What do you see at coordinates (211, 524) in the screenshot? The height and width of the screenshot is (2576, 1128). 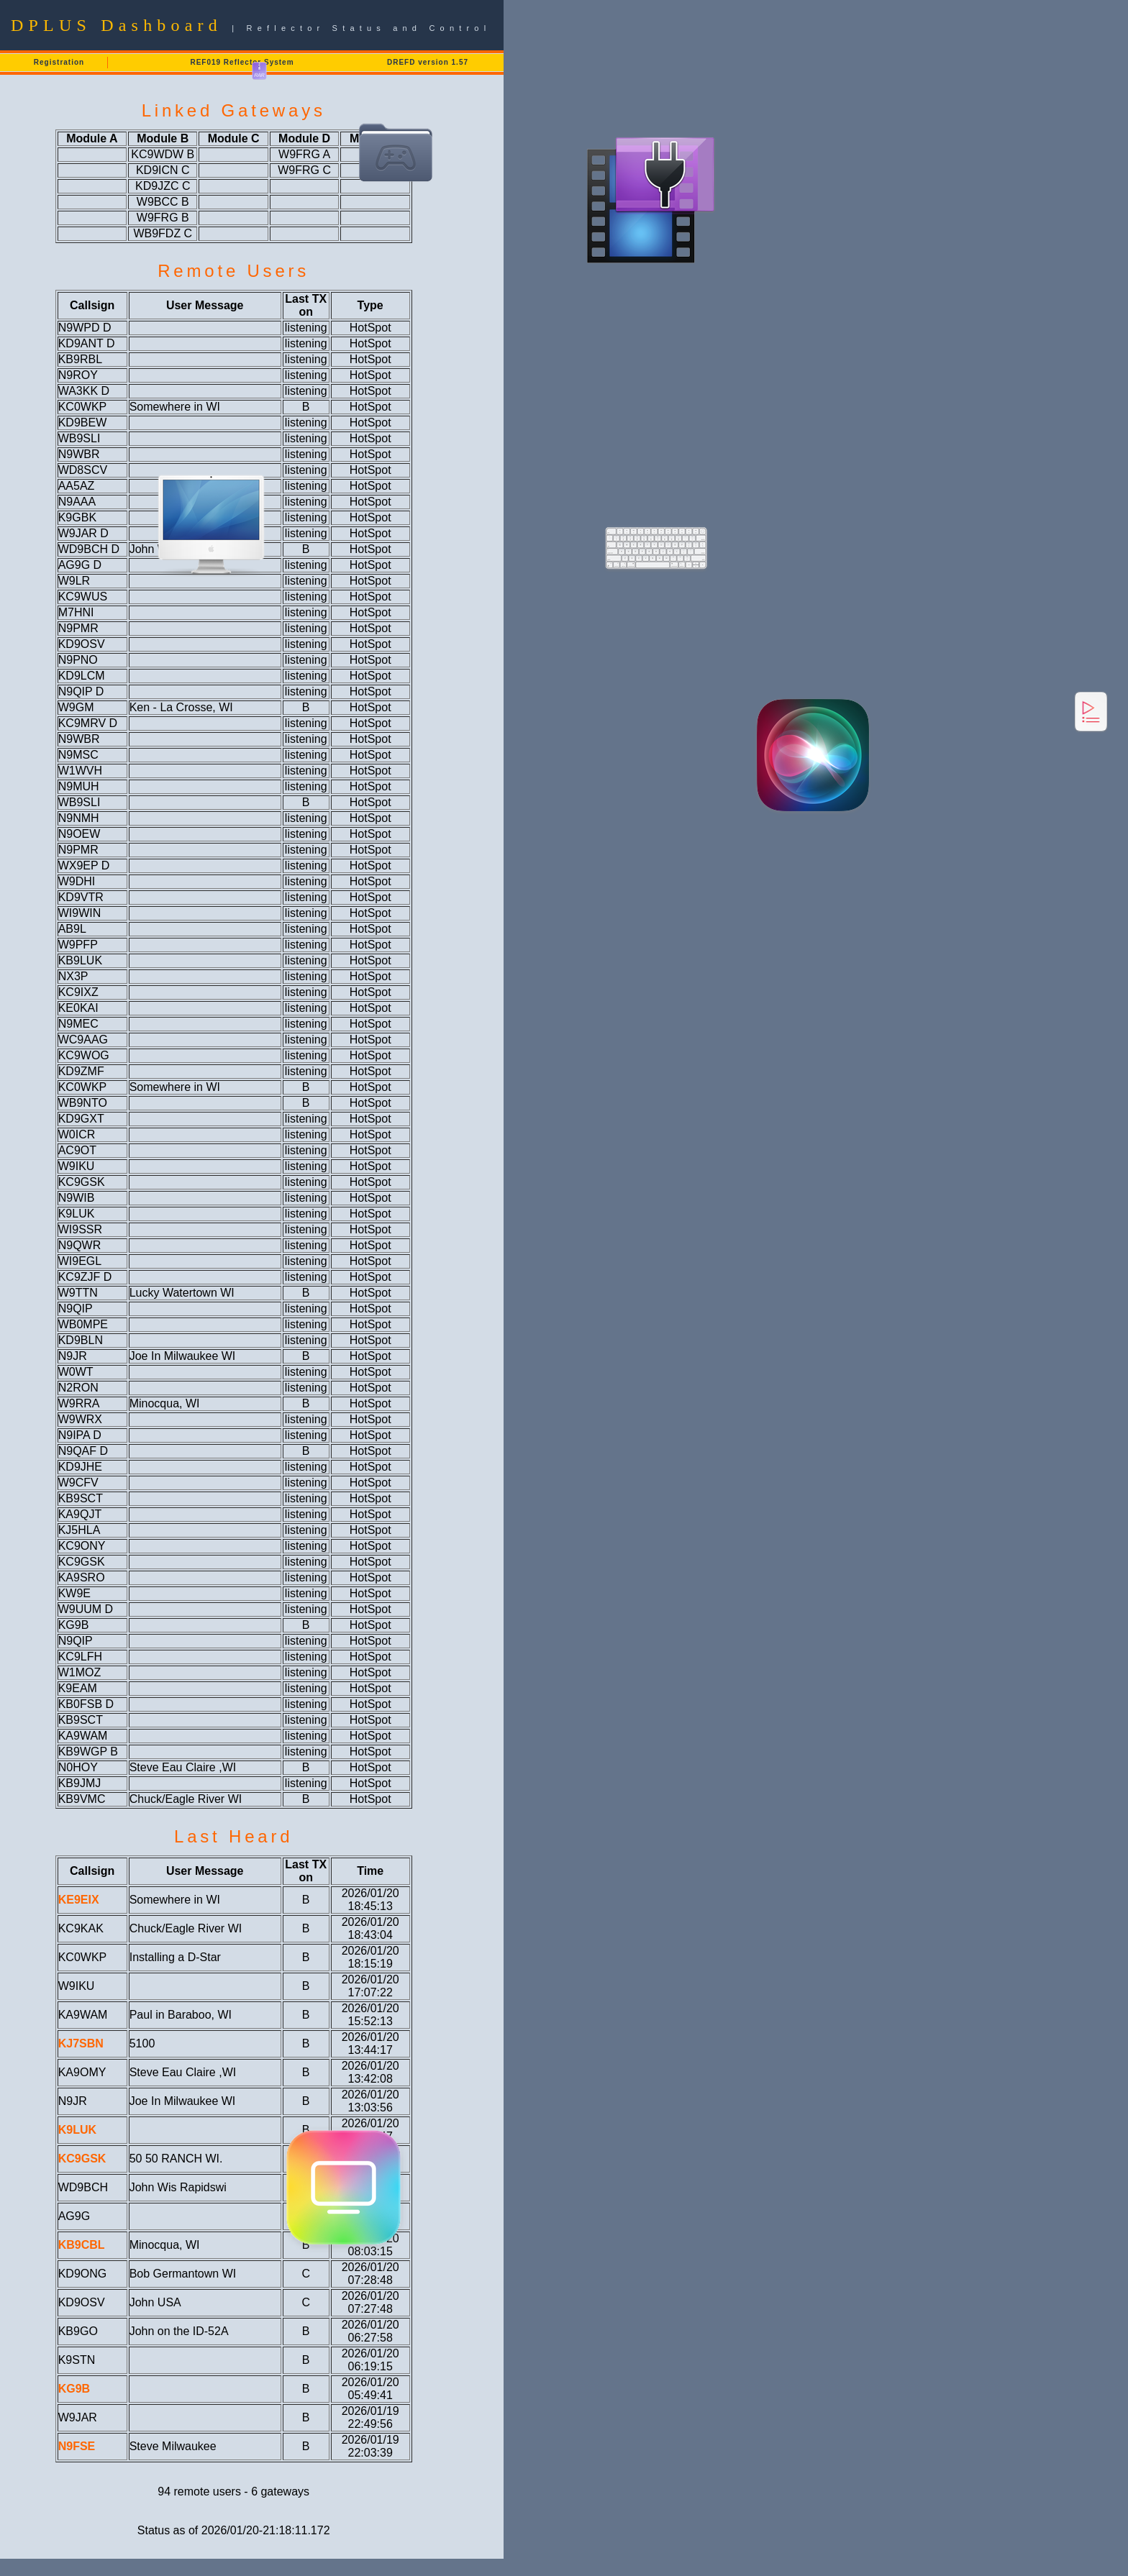 I see `represents an iMac computer in system settings` at bounding box center [211, 524].